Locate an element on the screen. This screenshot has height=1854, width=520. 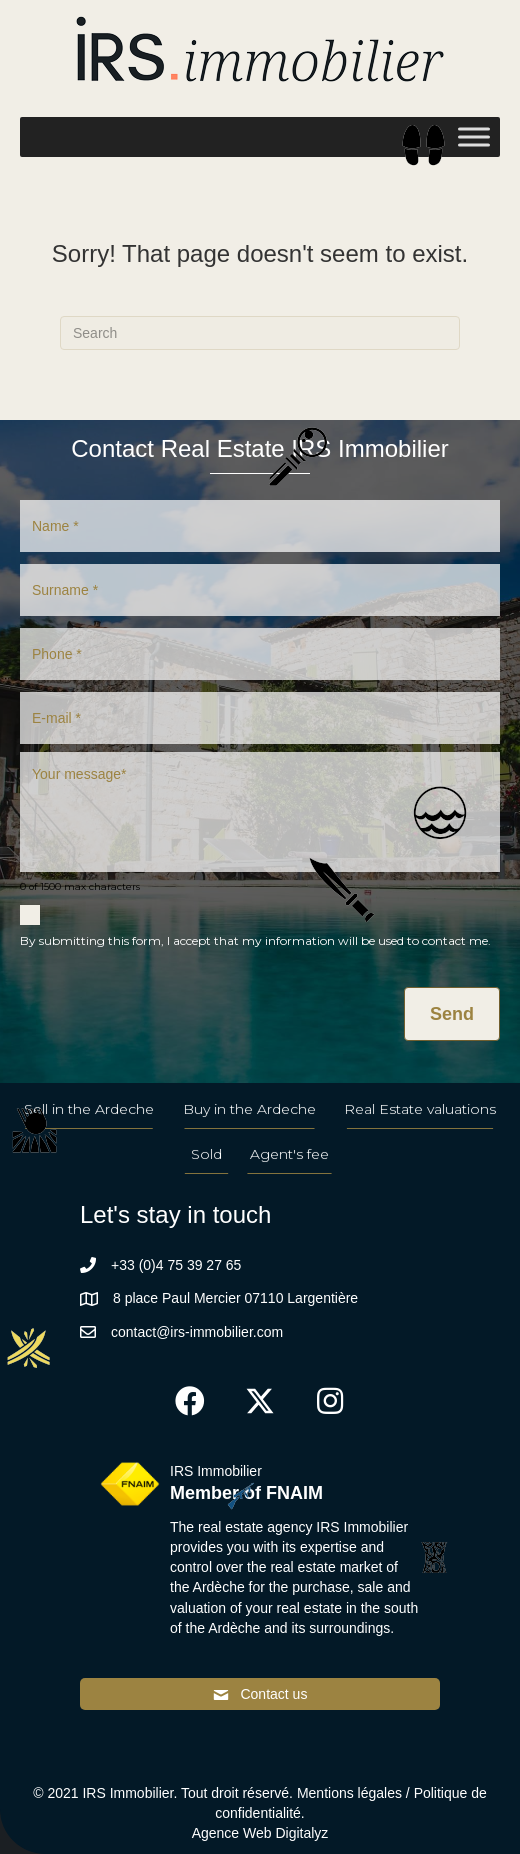
equip a knife or melee weapon is located at coordinates (342, 890).